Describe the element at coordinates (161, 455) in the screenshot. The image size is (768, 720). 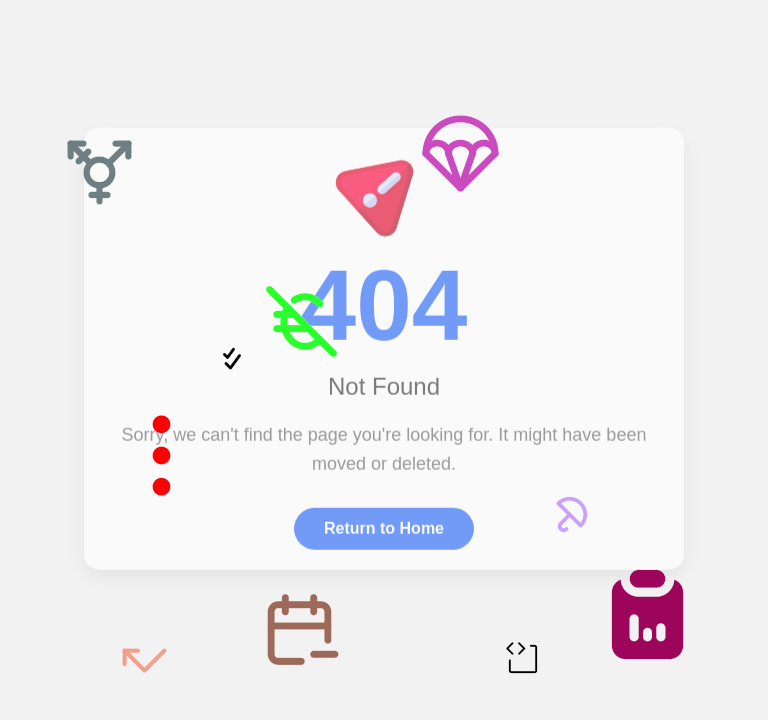
I see `open more options menu` at that location.